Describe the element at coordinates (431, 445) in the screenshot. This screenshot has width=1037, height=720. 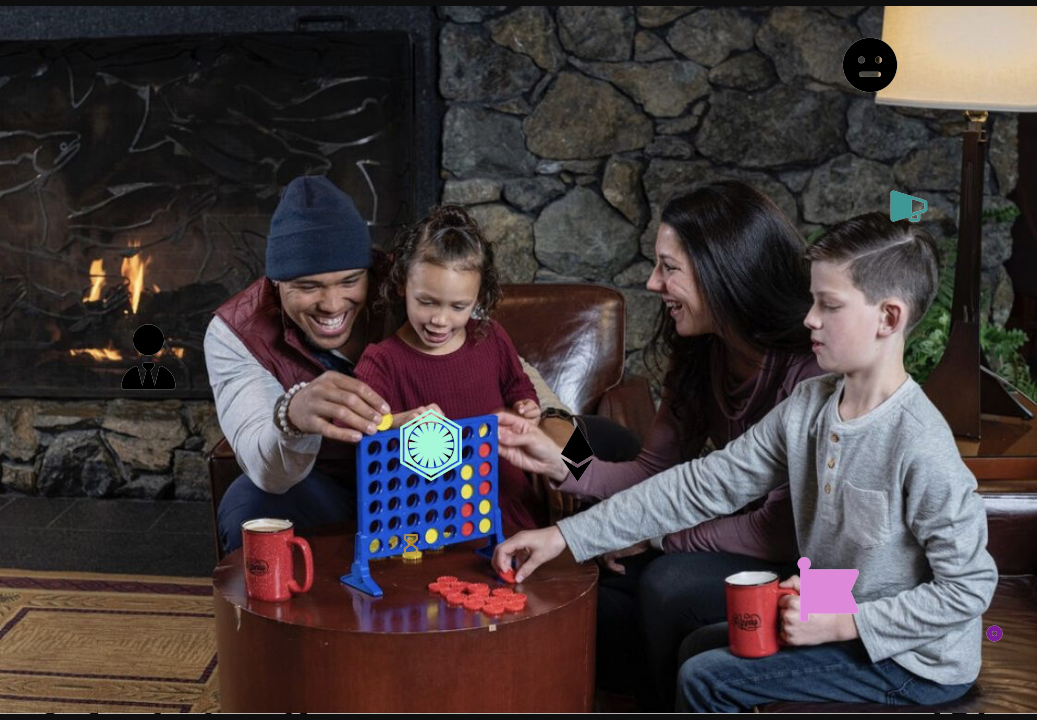
I see `First Order logo from Star Wars franchise` at that location.